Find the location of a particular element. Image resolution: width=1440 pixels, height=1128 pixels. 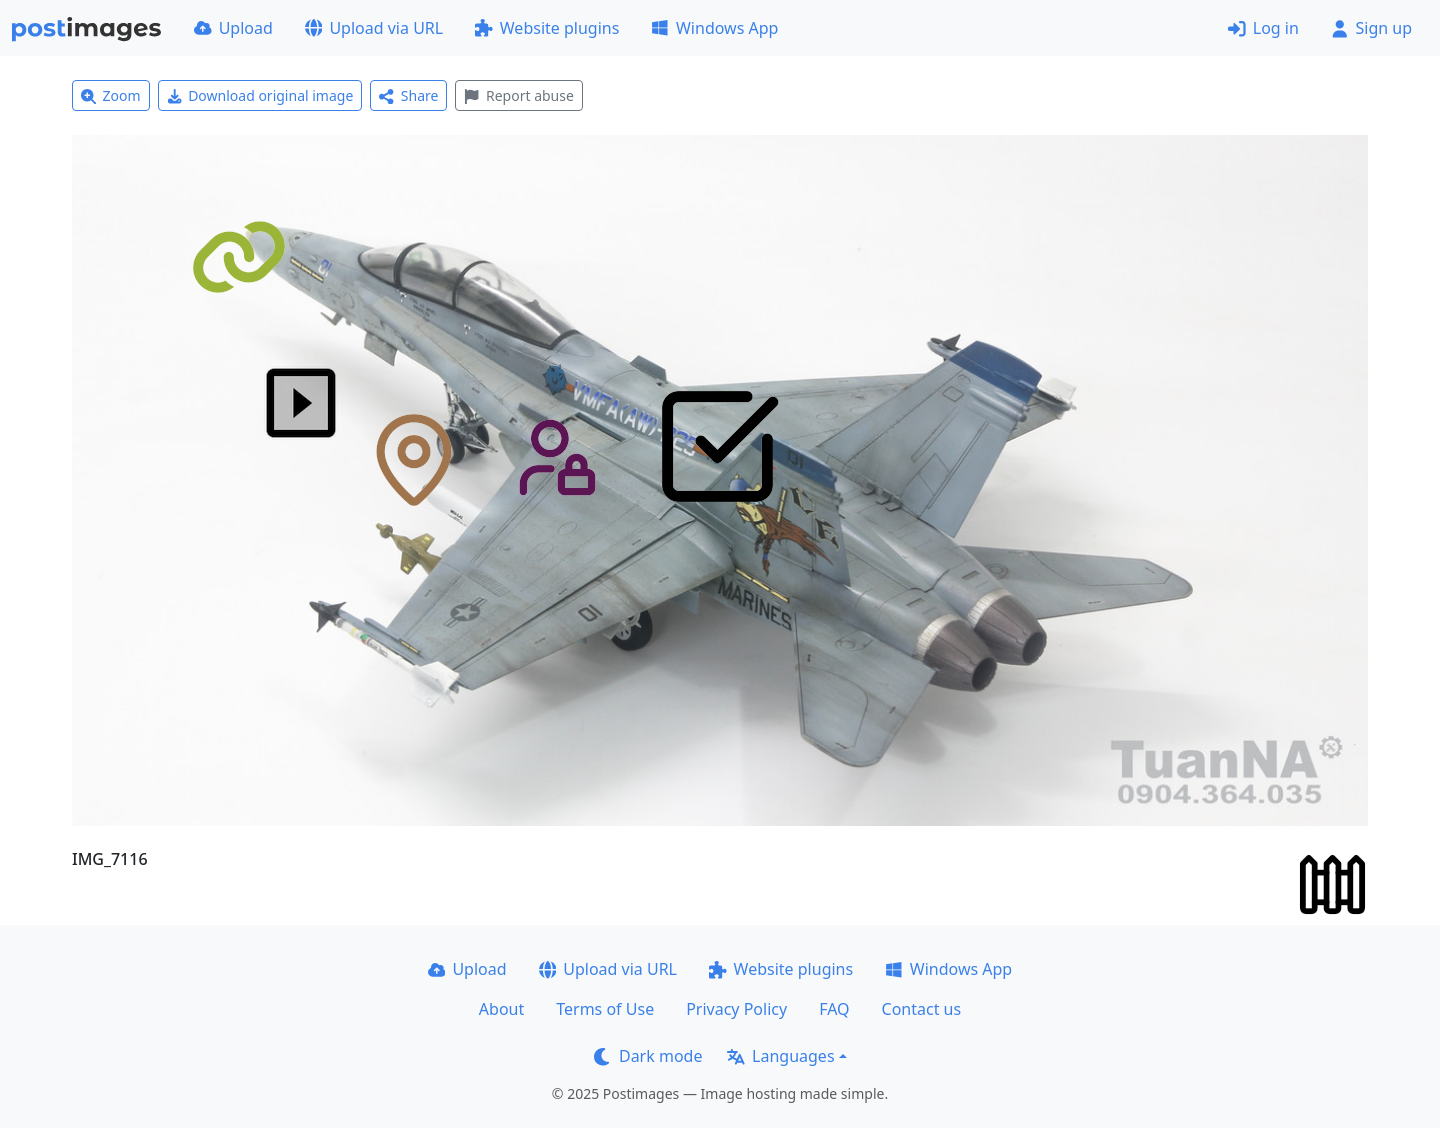

set boundary or privacy restrictions is located at coordinates (1332, 884).